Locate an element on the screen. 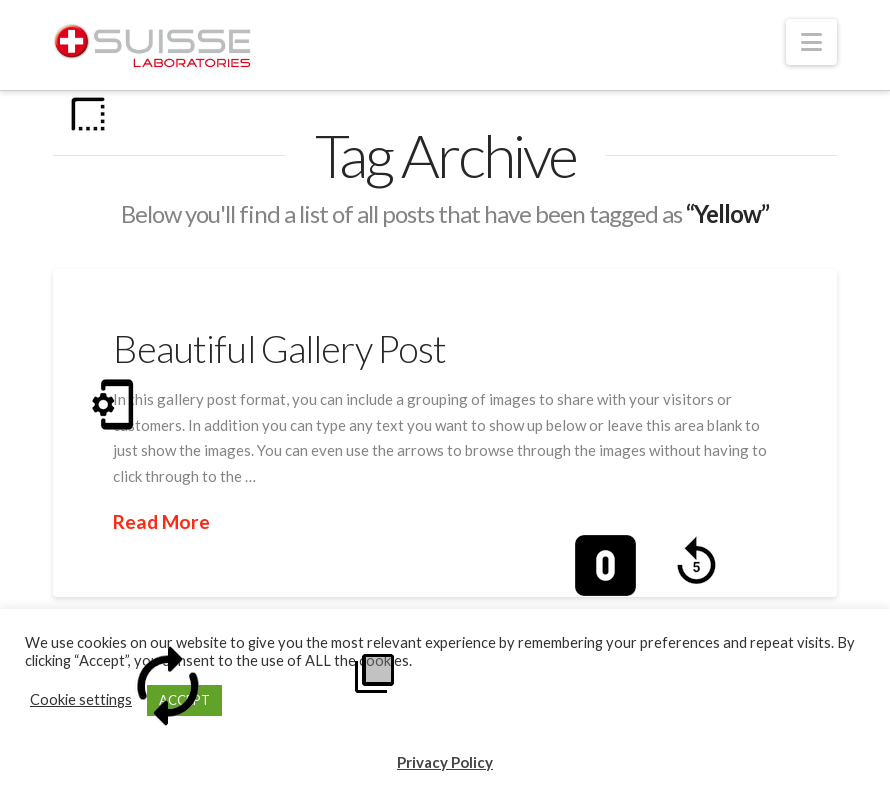  skip back 5 seconds in playback is located at coordinates (696, 562).